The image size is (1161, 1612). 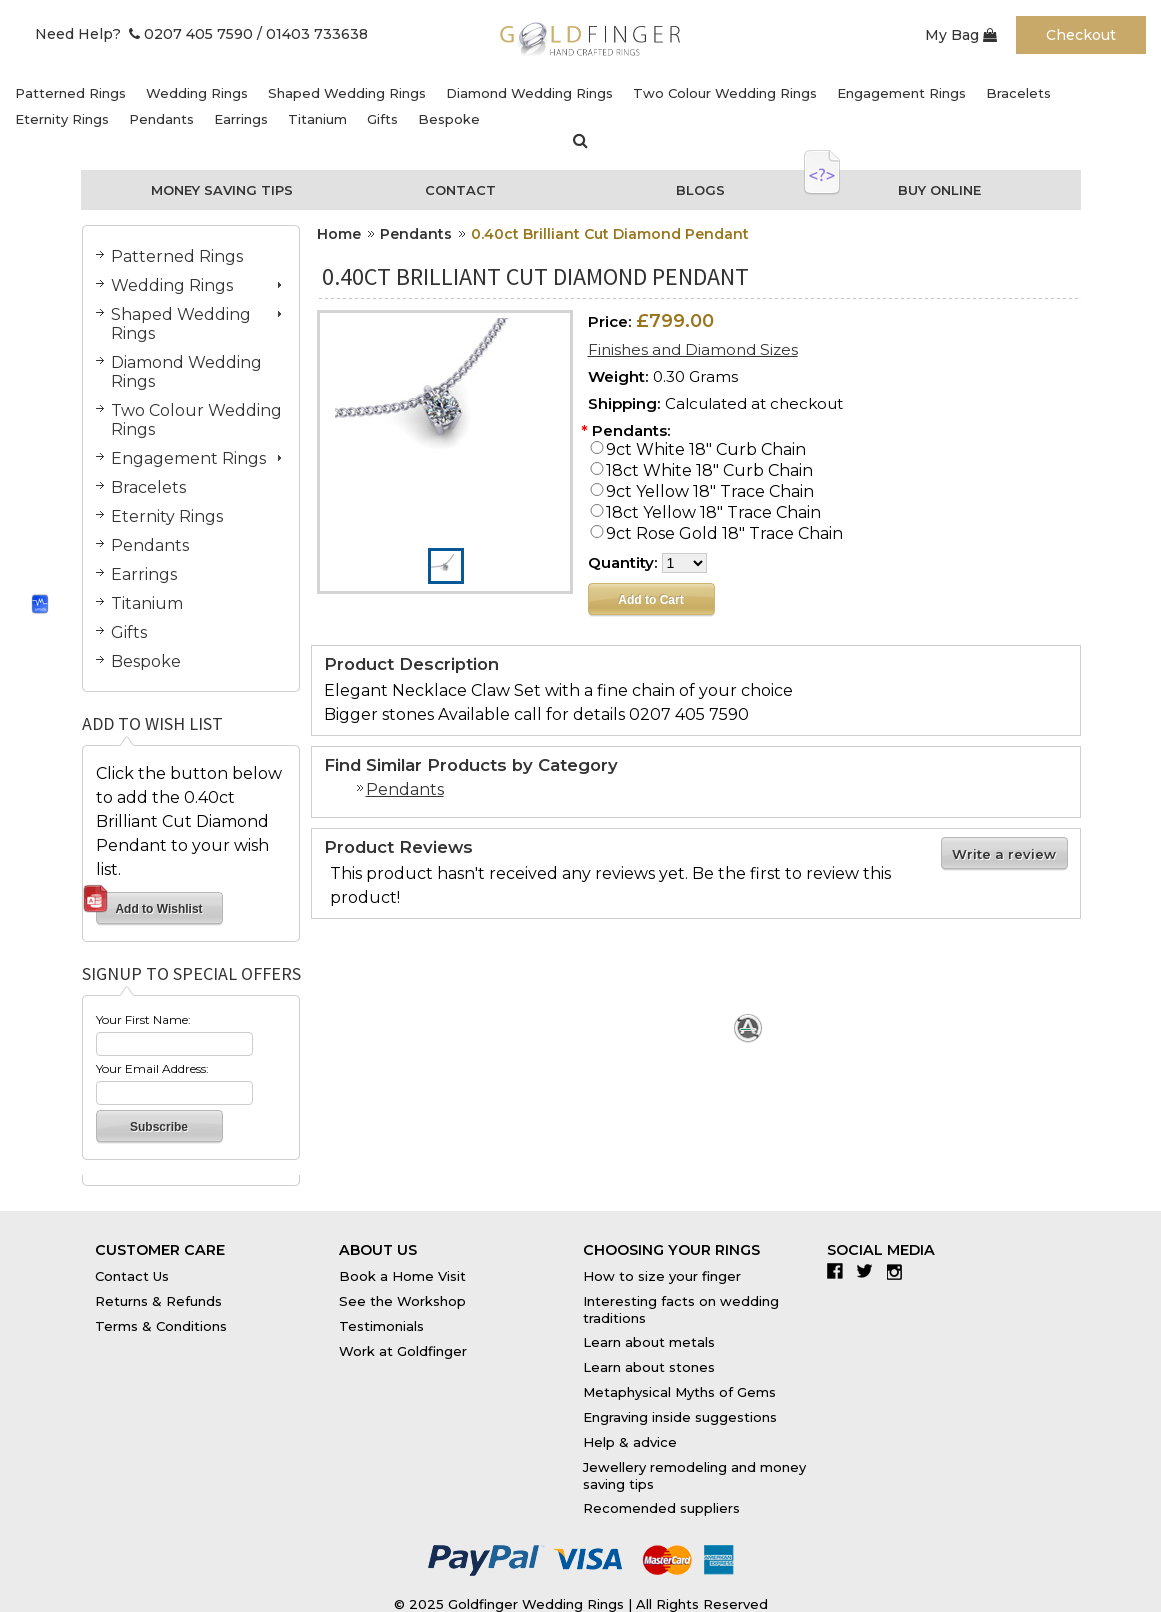 What do you see at coordinates (95, 898) in the screenshot?
I see `microsoft access database file` at bounding box center [95, 898].